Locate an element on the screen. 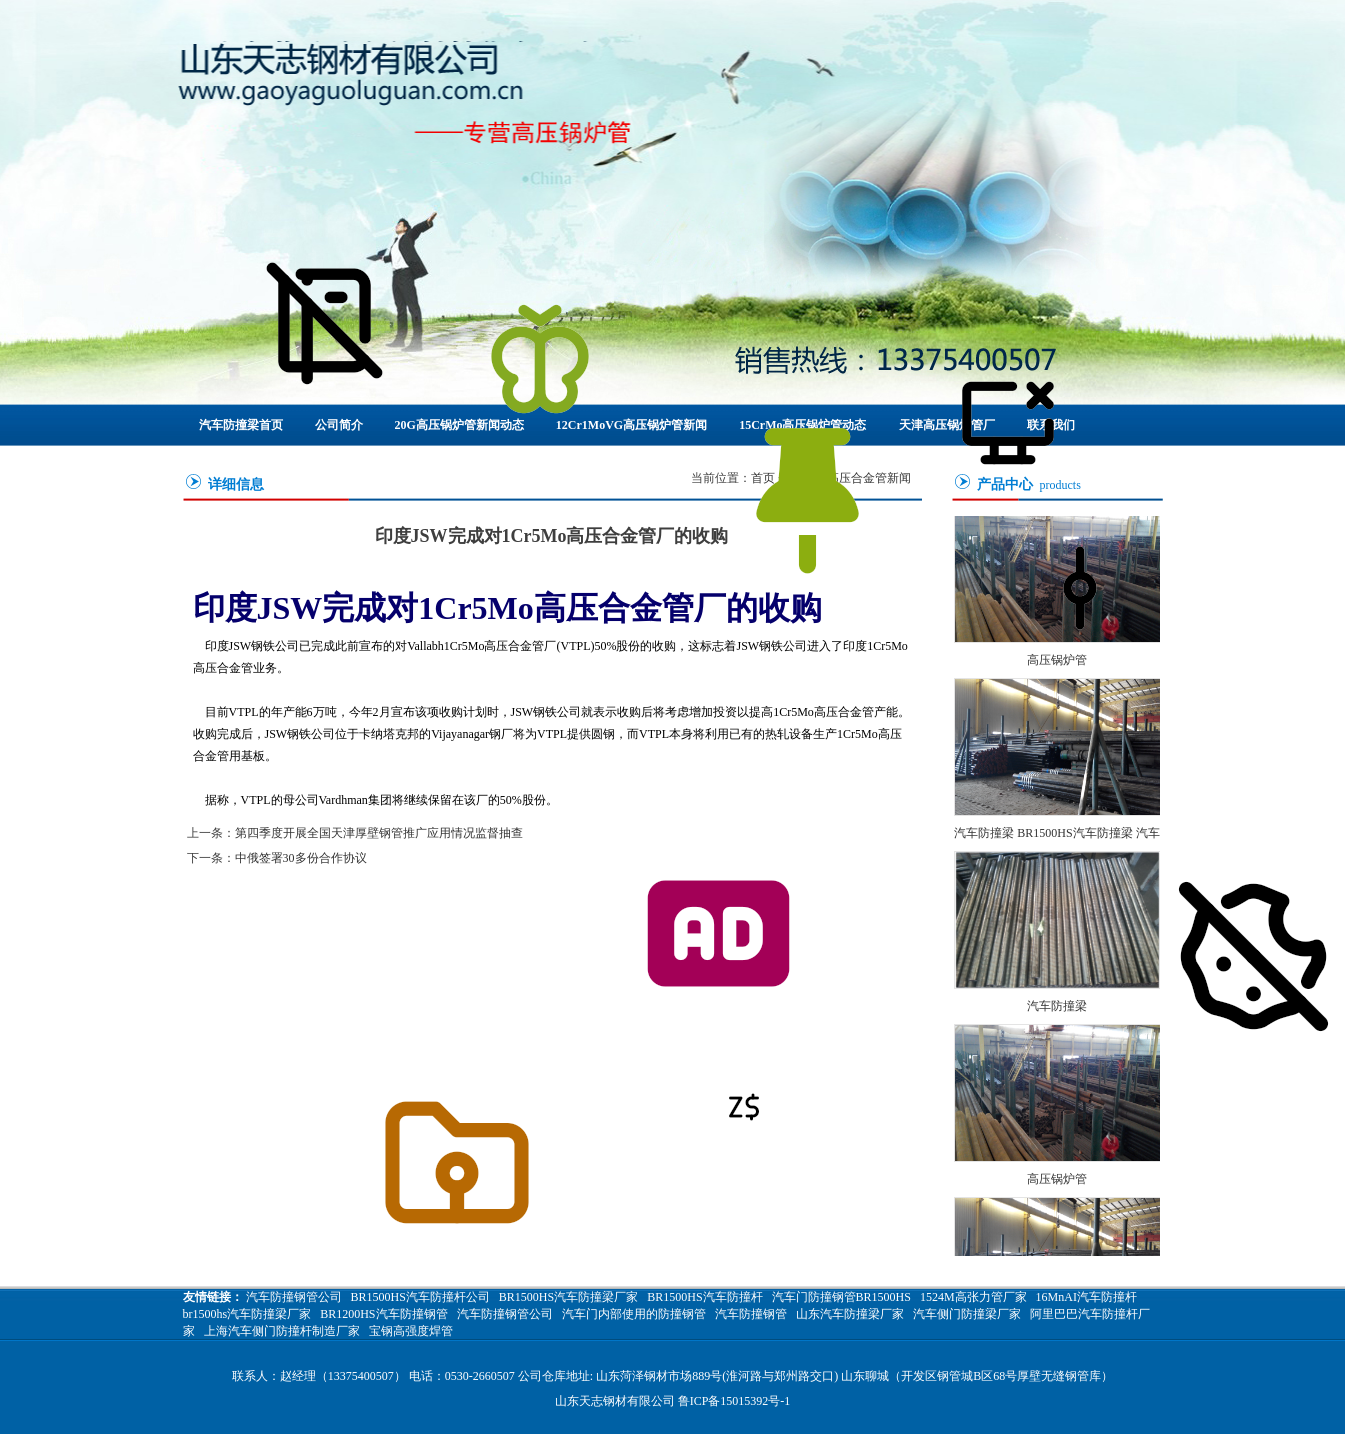 Image resolution: width=1345 pixels, height=1434 pixels. view commit history in version control is located at coordinates (1080, 588).